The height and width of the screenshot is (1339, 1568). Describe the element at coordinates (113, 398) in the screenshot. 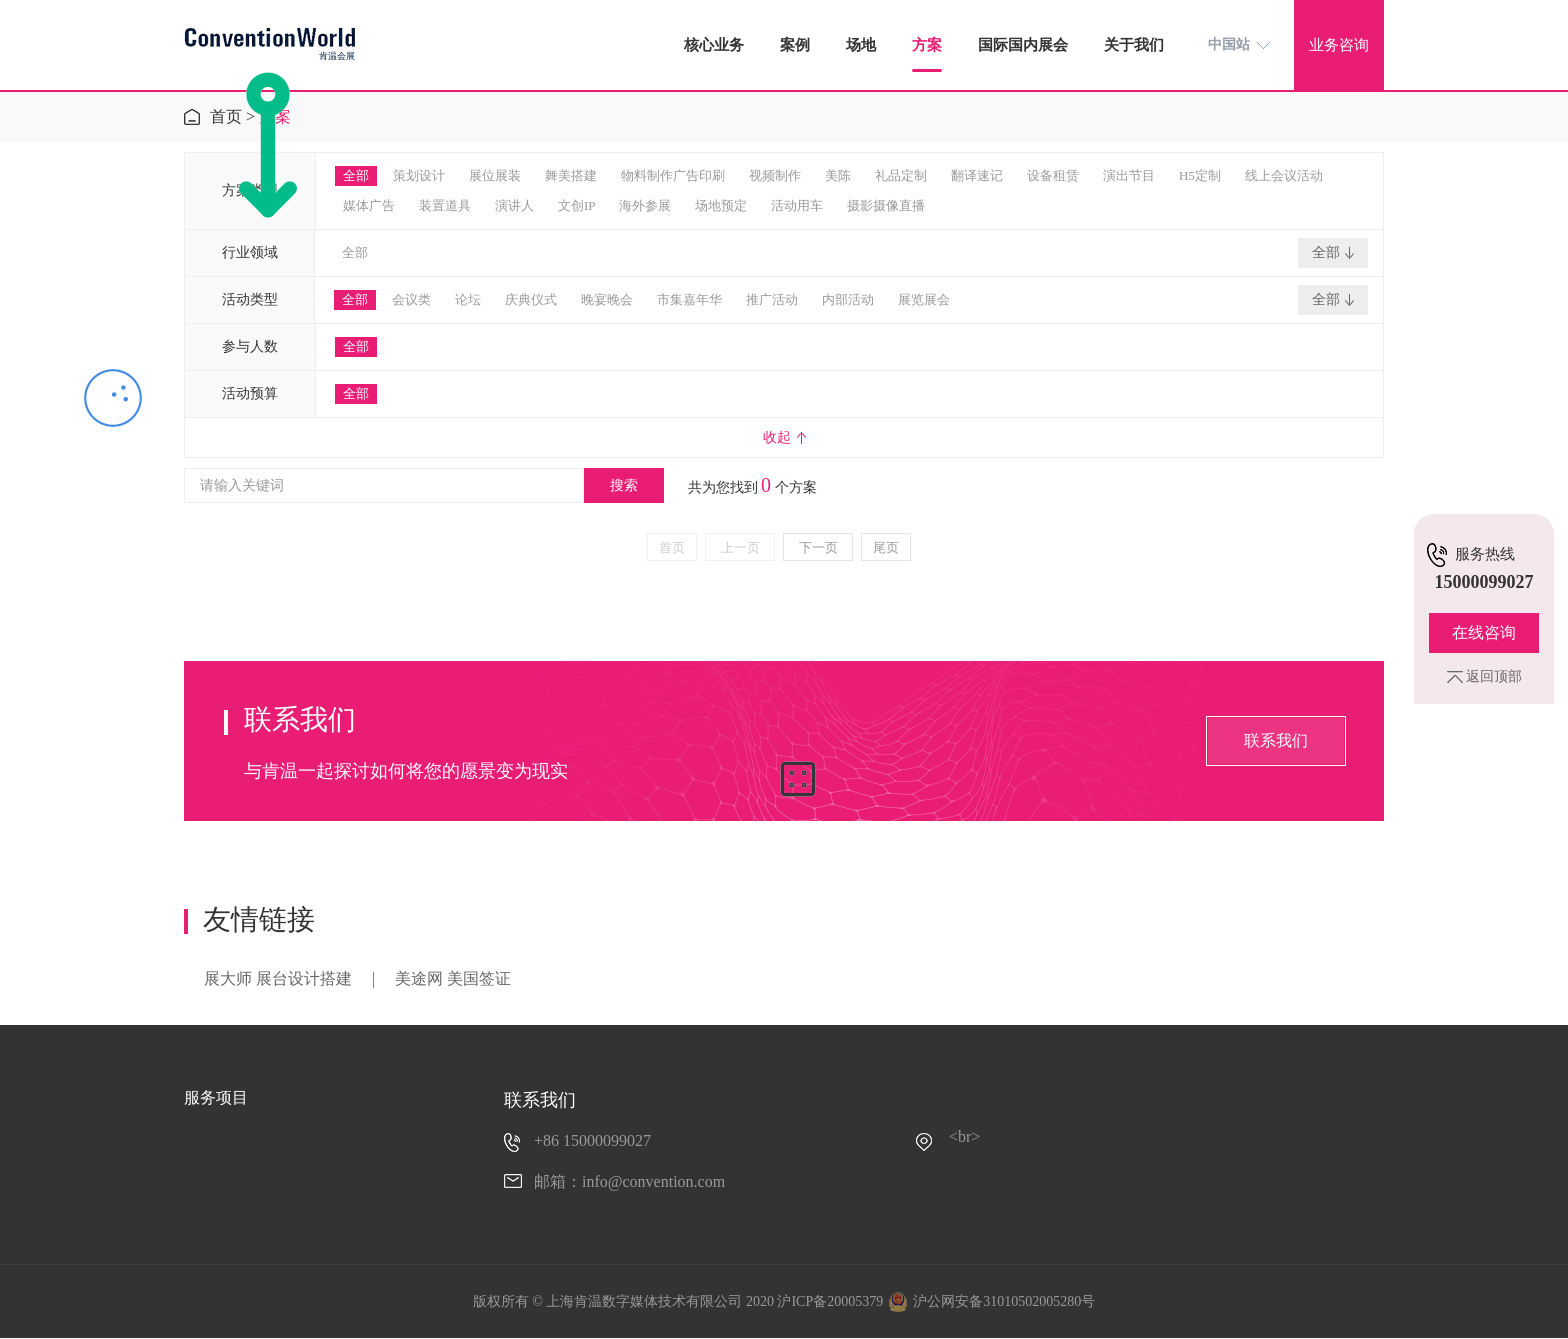

I see `access bowling or sports games` at that location.